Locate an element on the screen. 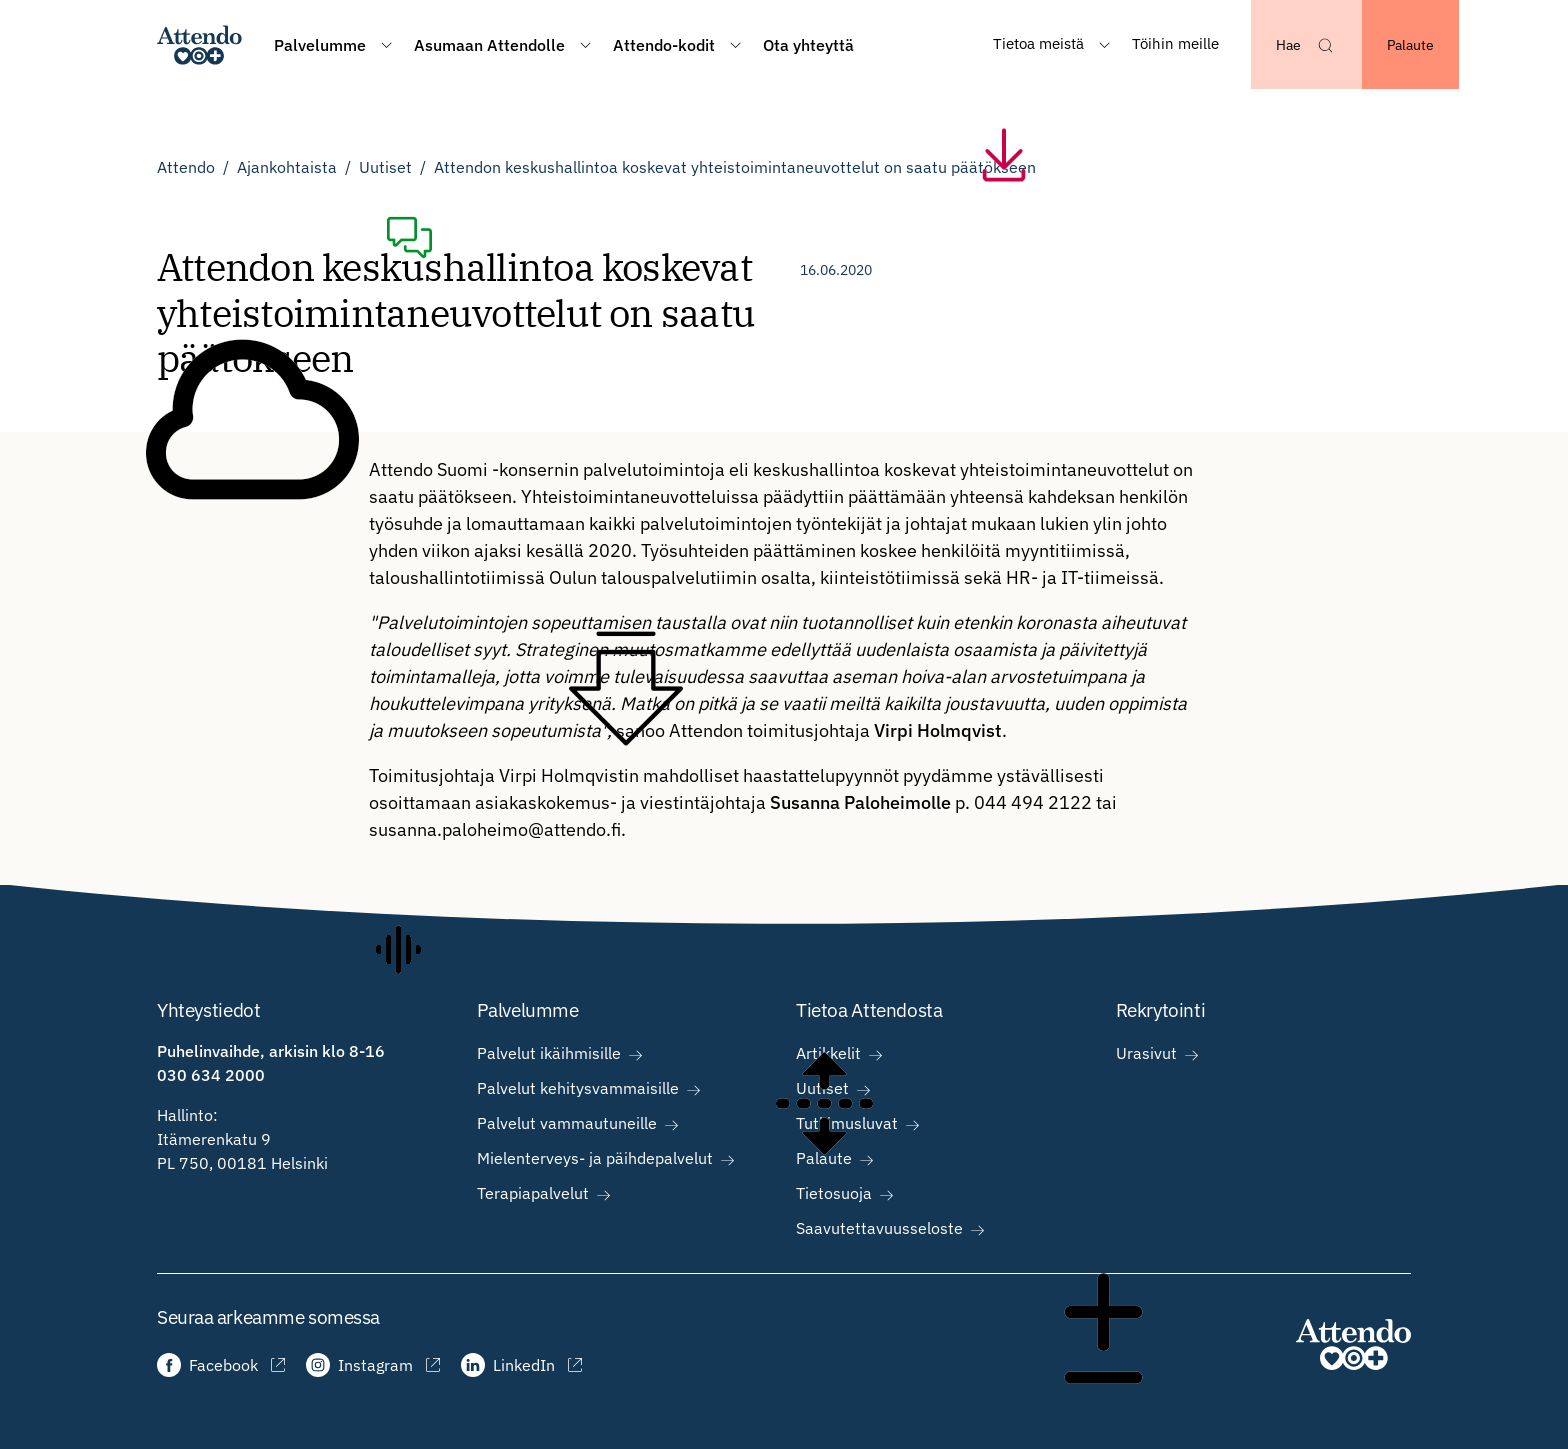 Image resolution: width=1568 pixels, height=1449 pixels. view code differences or changes is located at coordinates (1103, 1330).